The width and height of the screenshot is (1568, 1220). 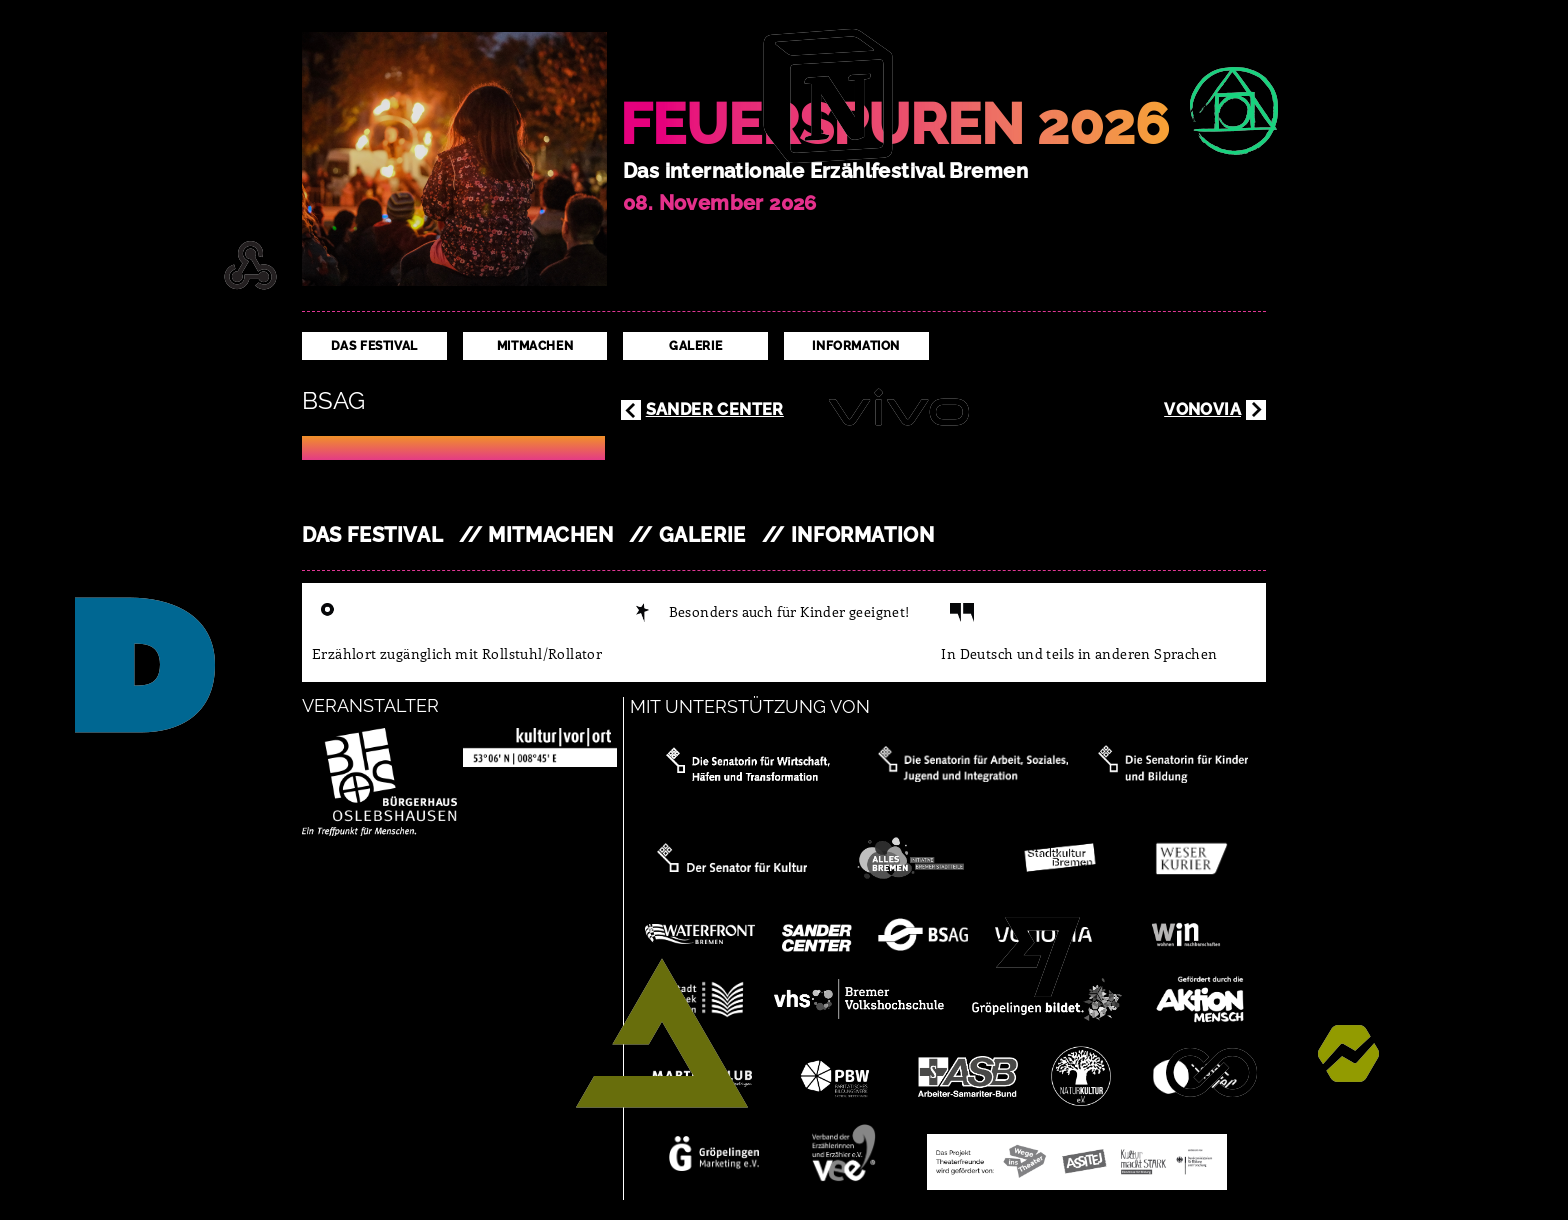 What do you see at coordinates (145, 665) in the screenshot?
I see `DMM.com logo` at bounding box center [145, 665].